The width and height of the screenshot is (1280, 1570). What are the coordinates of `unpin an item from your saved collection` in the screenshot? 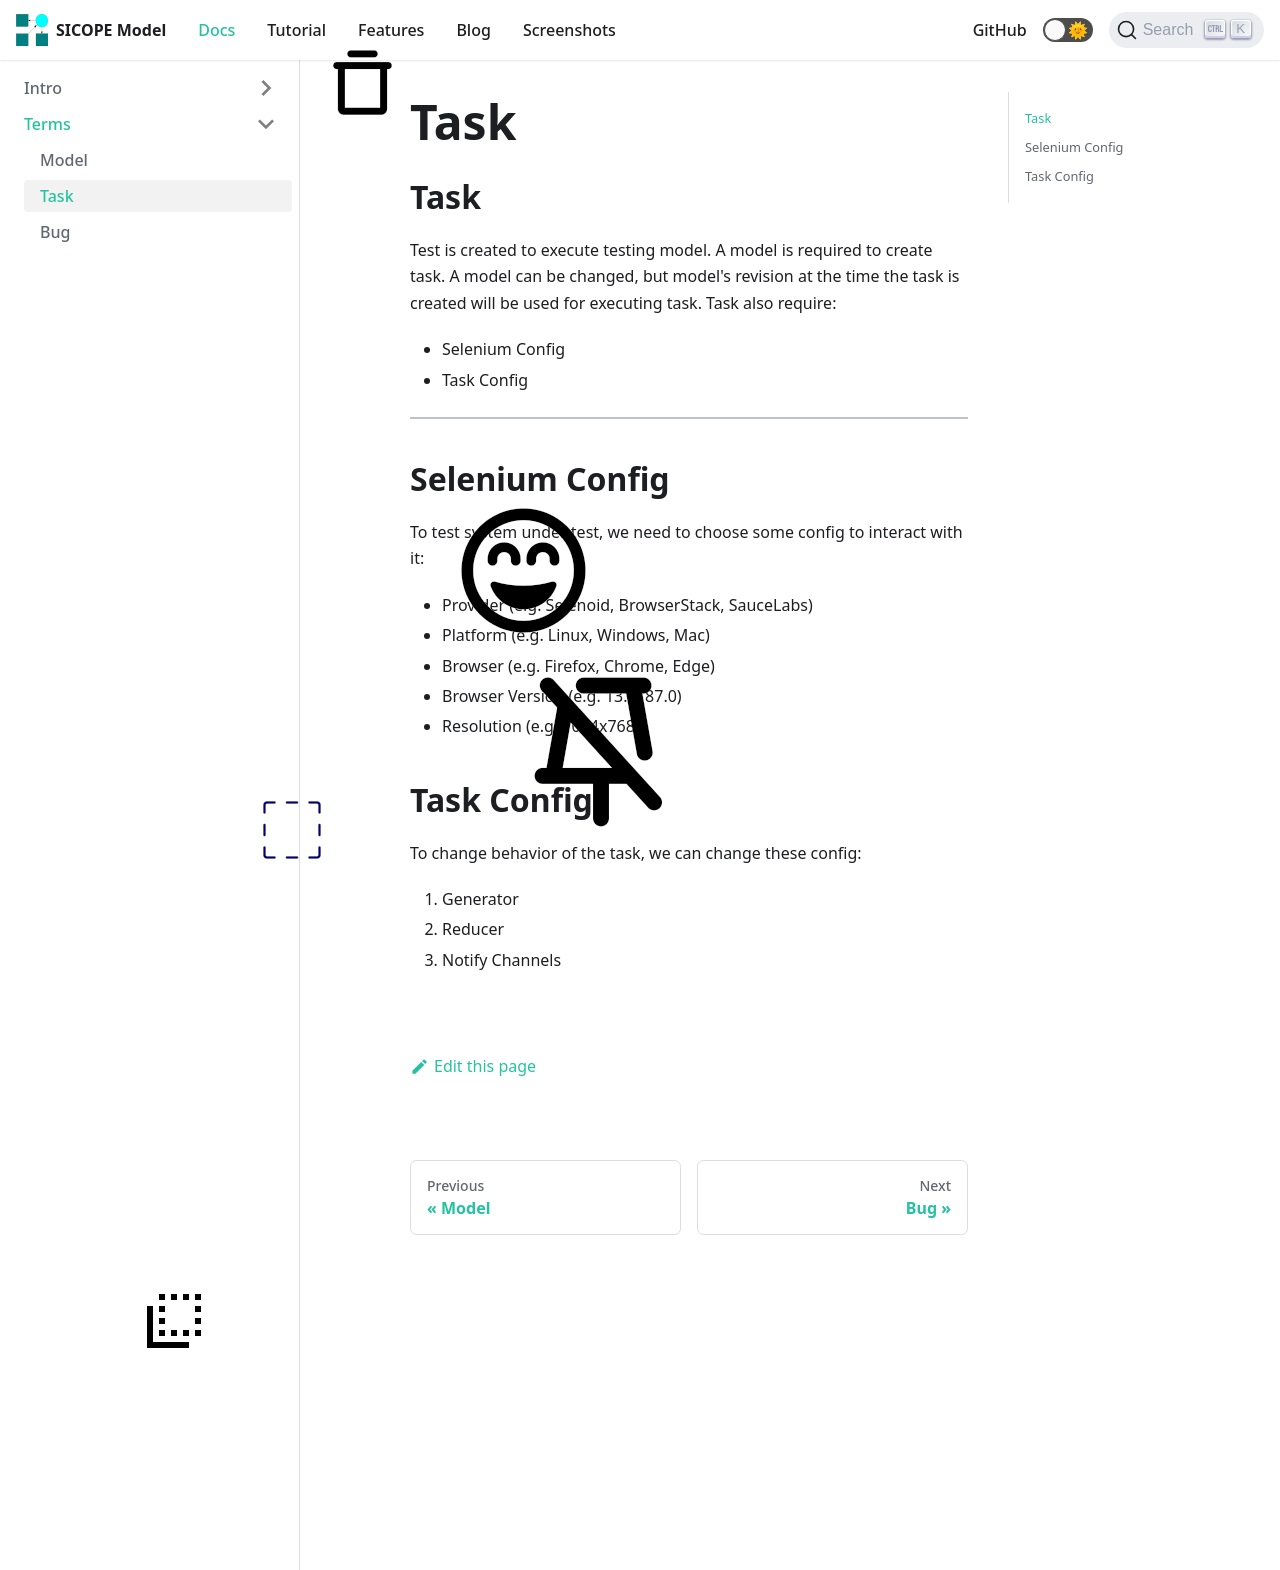 It's located at (601, 744).